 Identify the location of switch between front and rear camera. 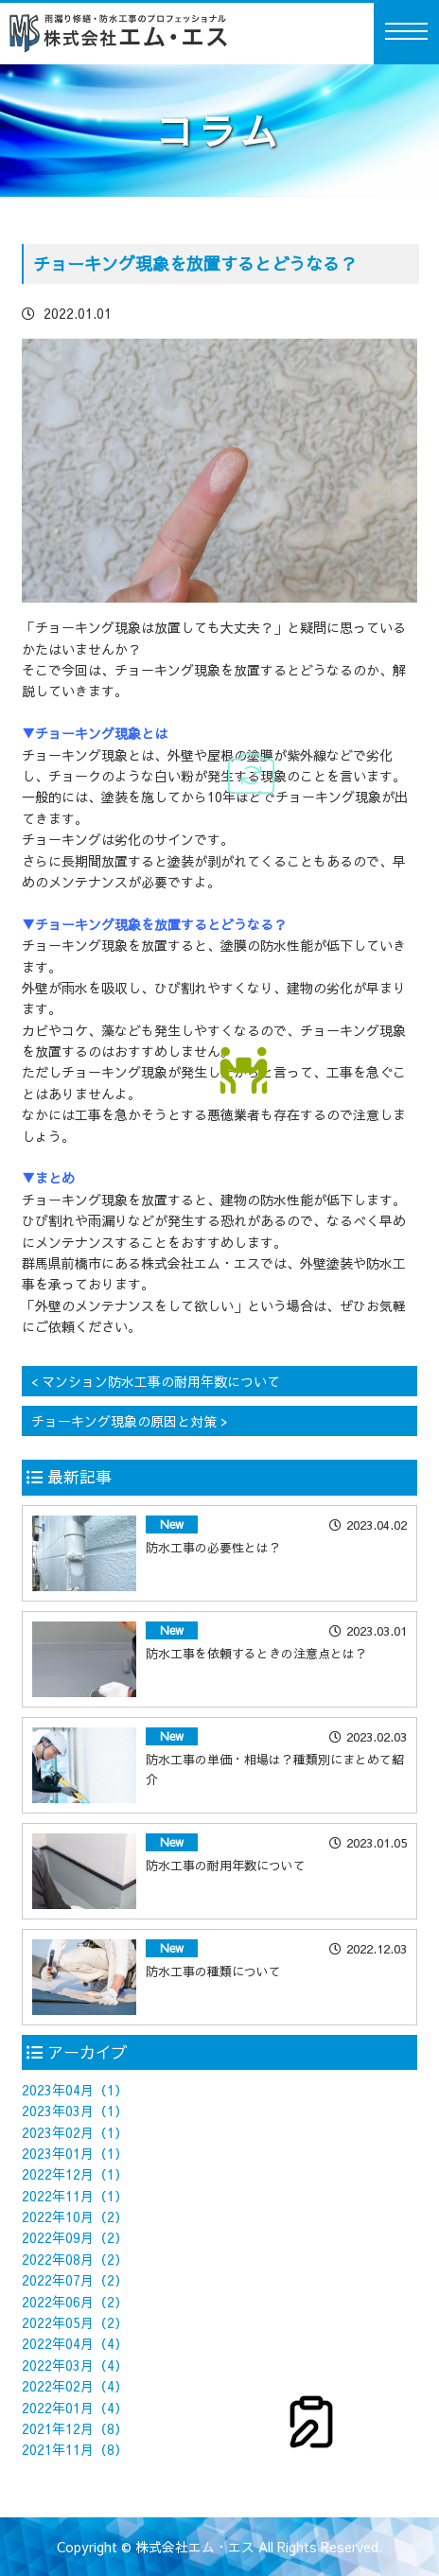
(251, 774).